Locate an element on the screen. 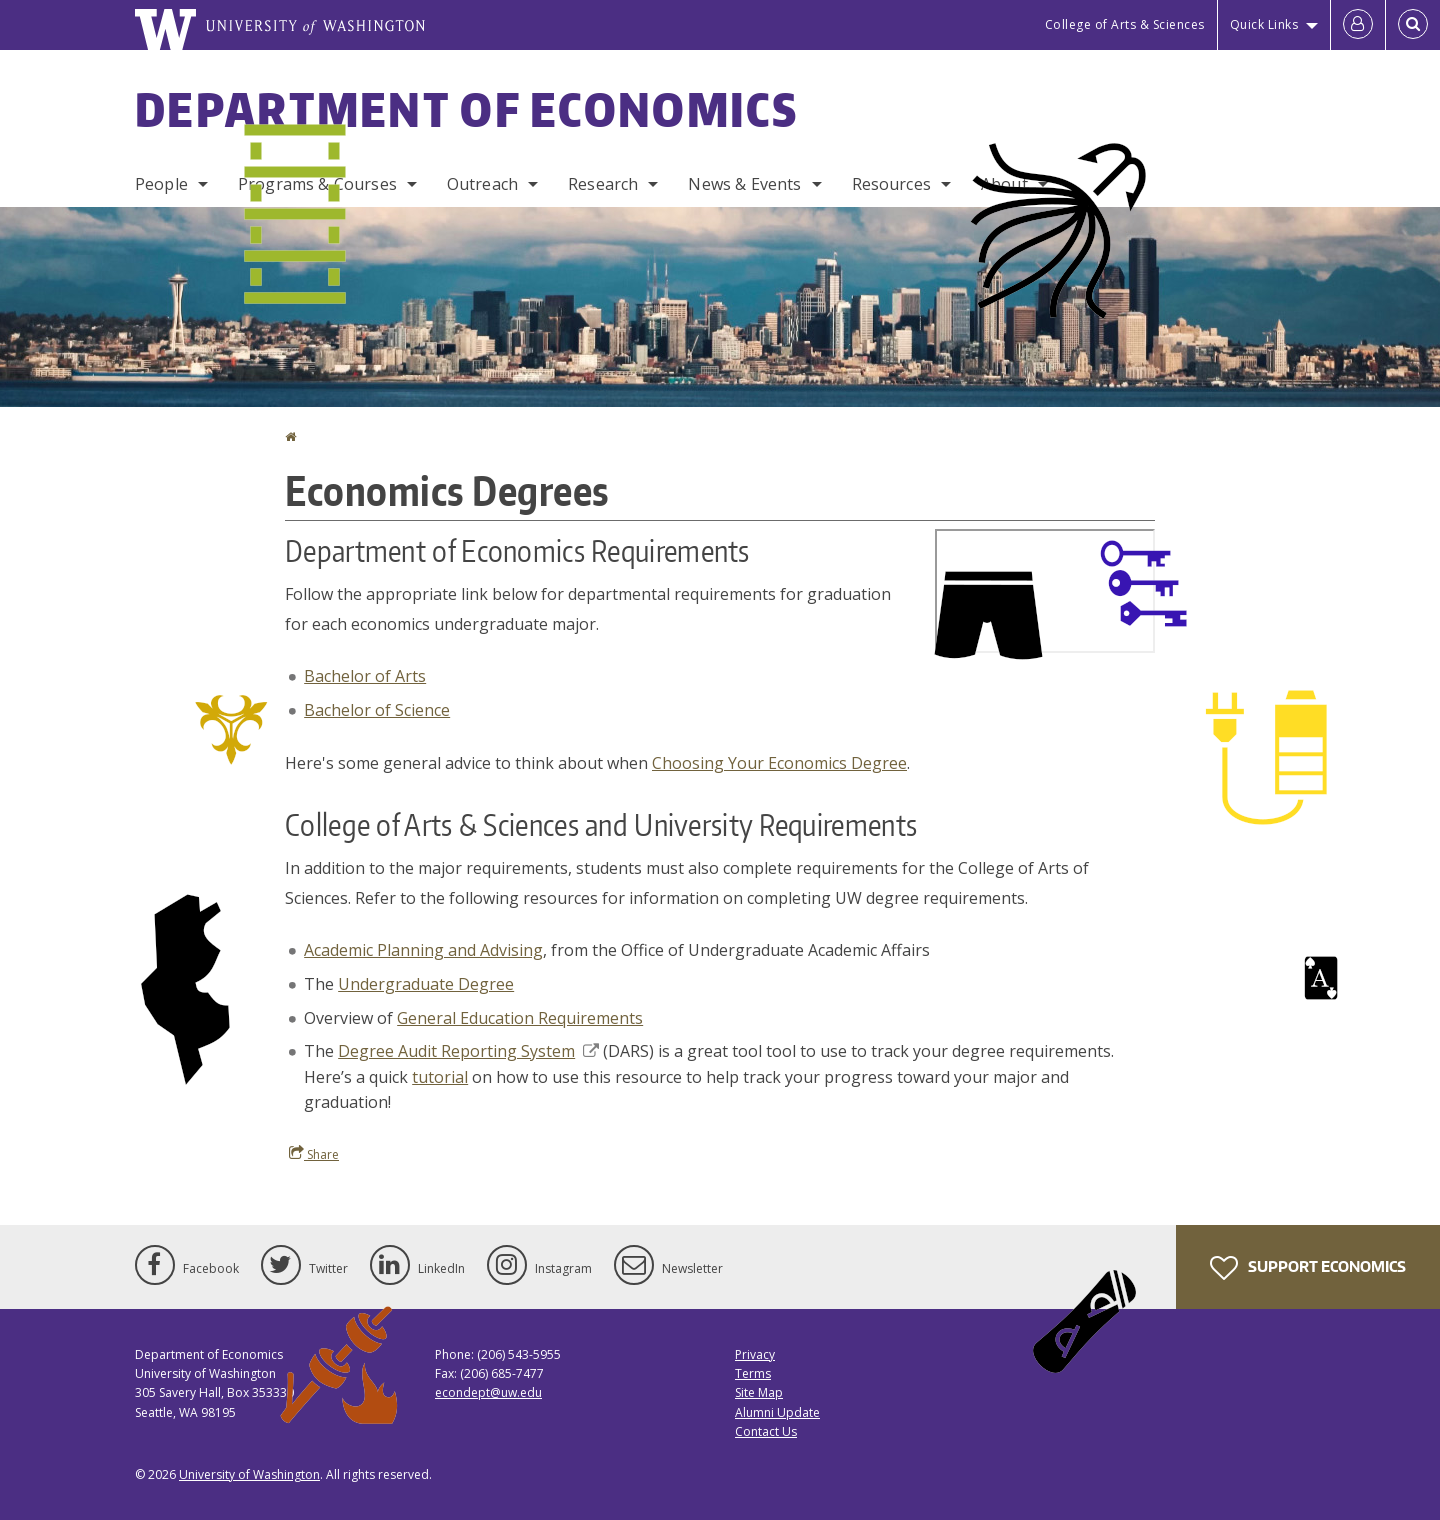 This screenshot has height=1520, width=1440. access card games or solitaire is located at coordinates (1321, 978).